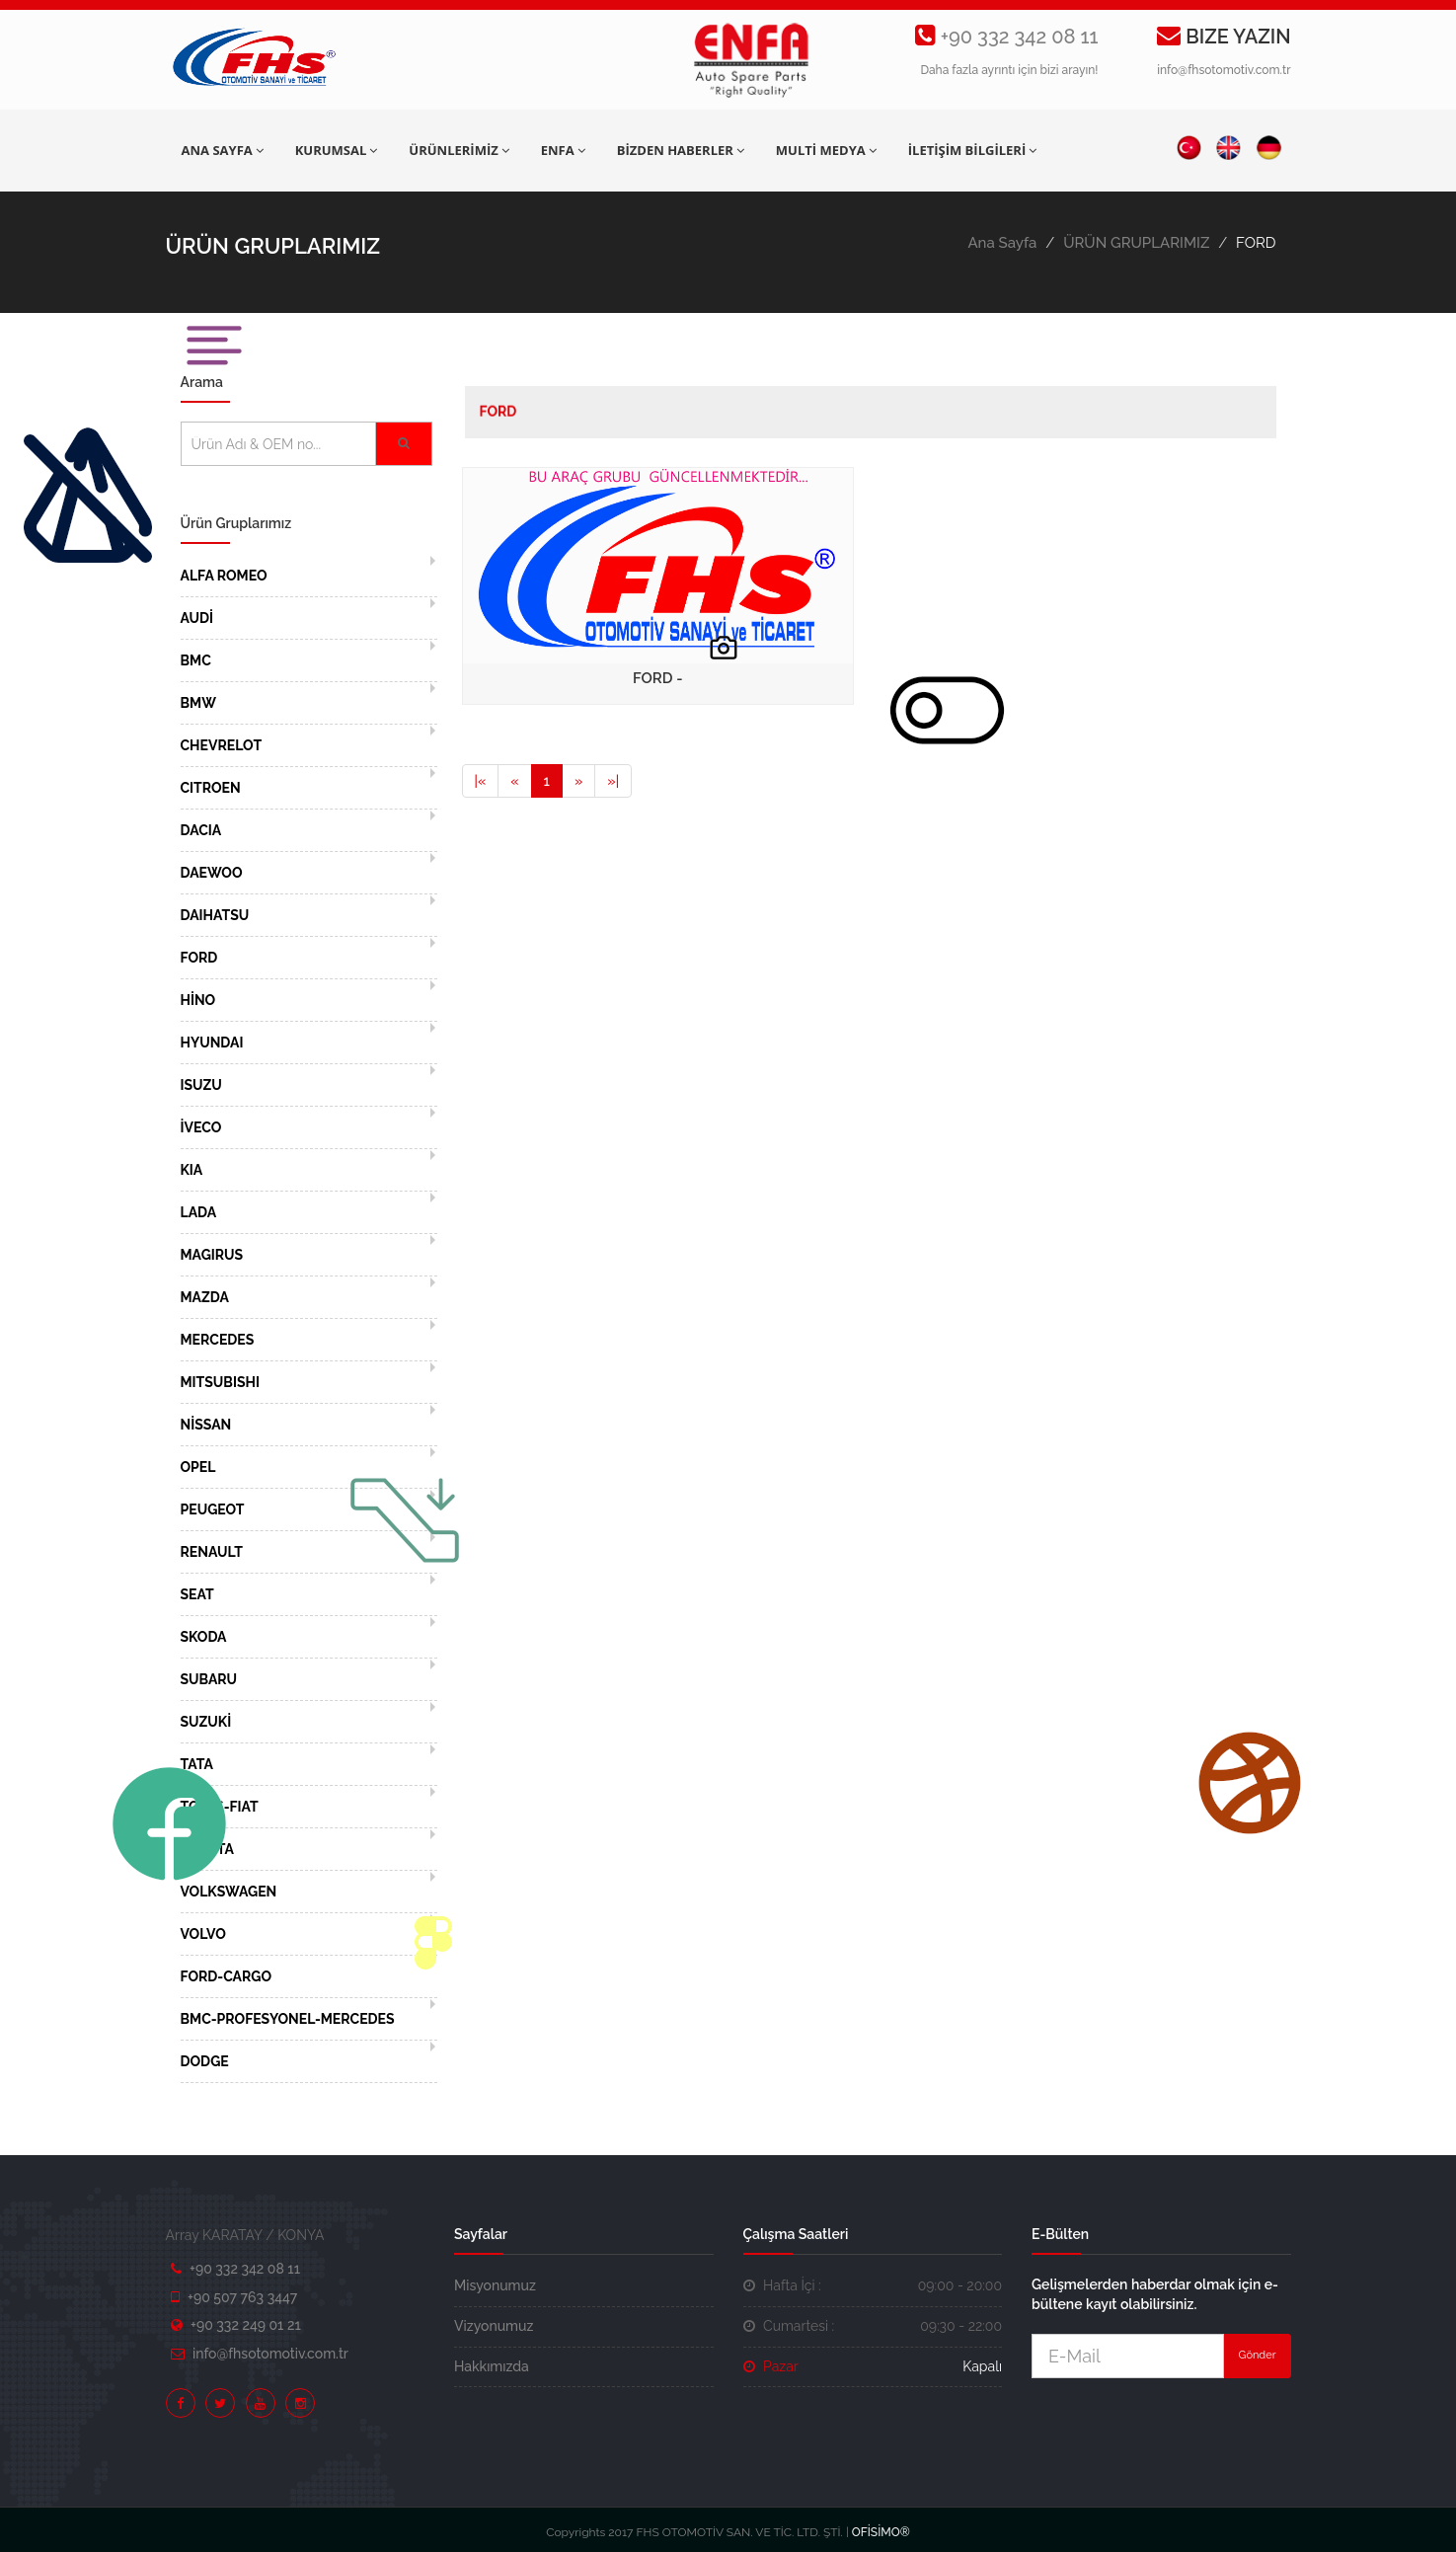 The height and width of the screenshot is (2552, 1456). I want to click on indicates escalator going down, so click(405, 1520).